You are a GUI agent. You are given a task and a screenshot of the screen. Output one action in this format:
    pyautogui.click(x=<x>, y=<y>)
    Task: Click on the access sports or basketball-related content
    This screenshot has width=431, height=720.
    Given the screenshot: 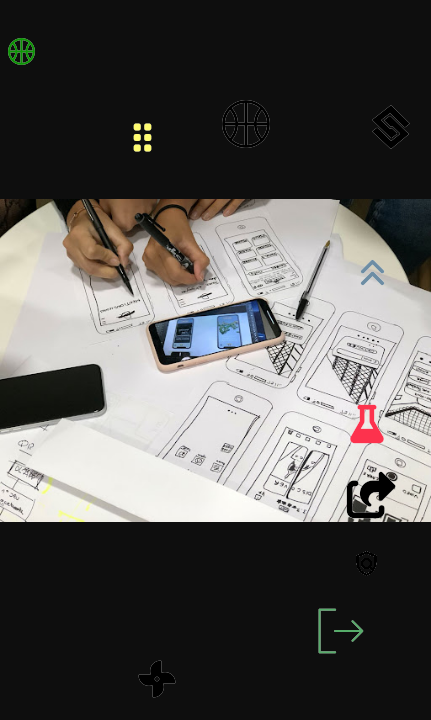 What is the action you would take?
    pyautogui.click(x=246, y=124)
    